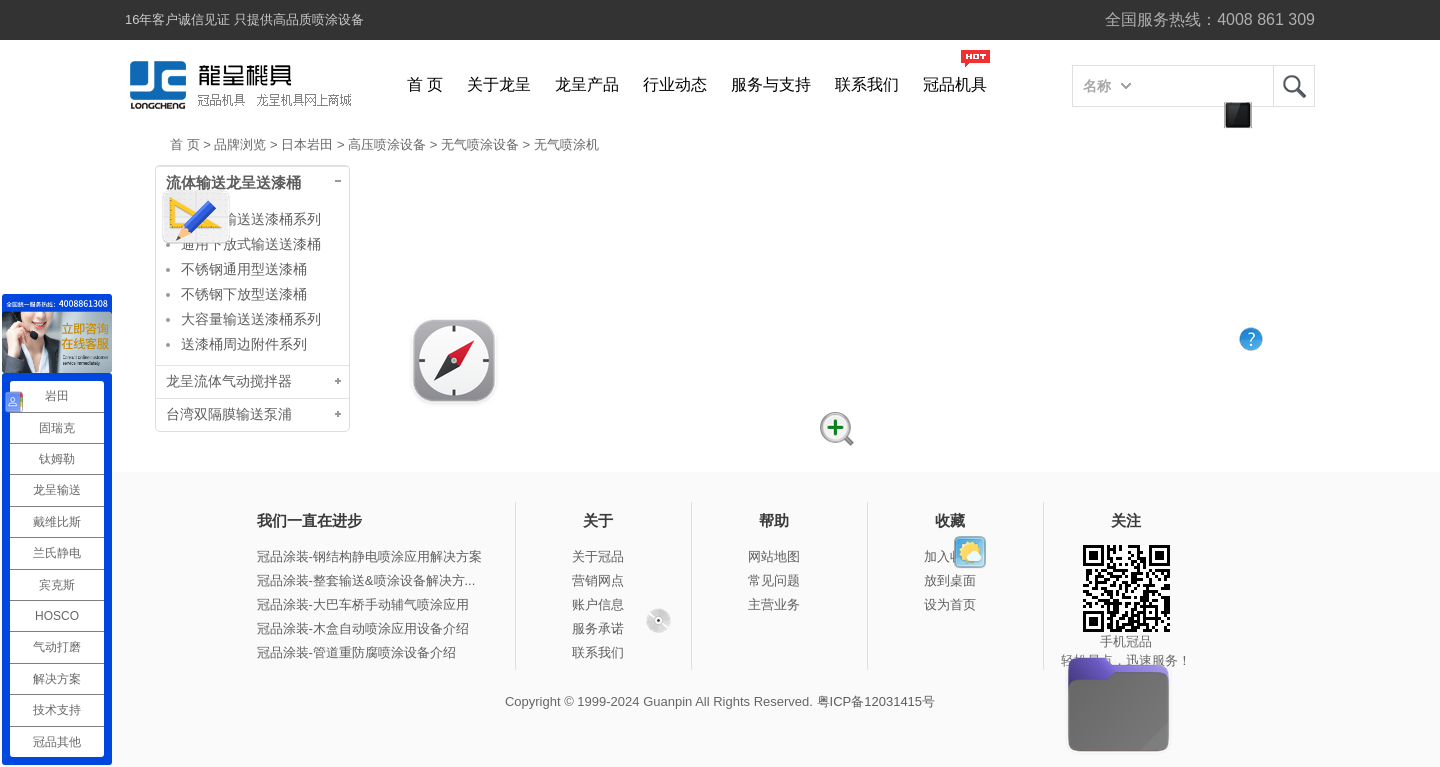  I want to click on iPod nano device in silver, so click(1238, 115).